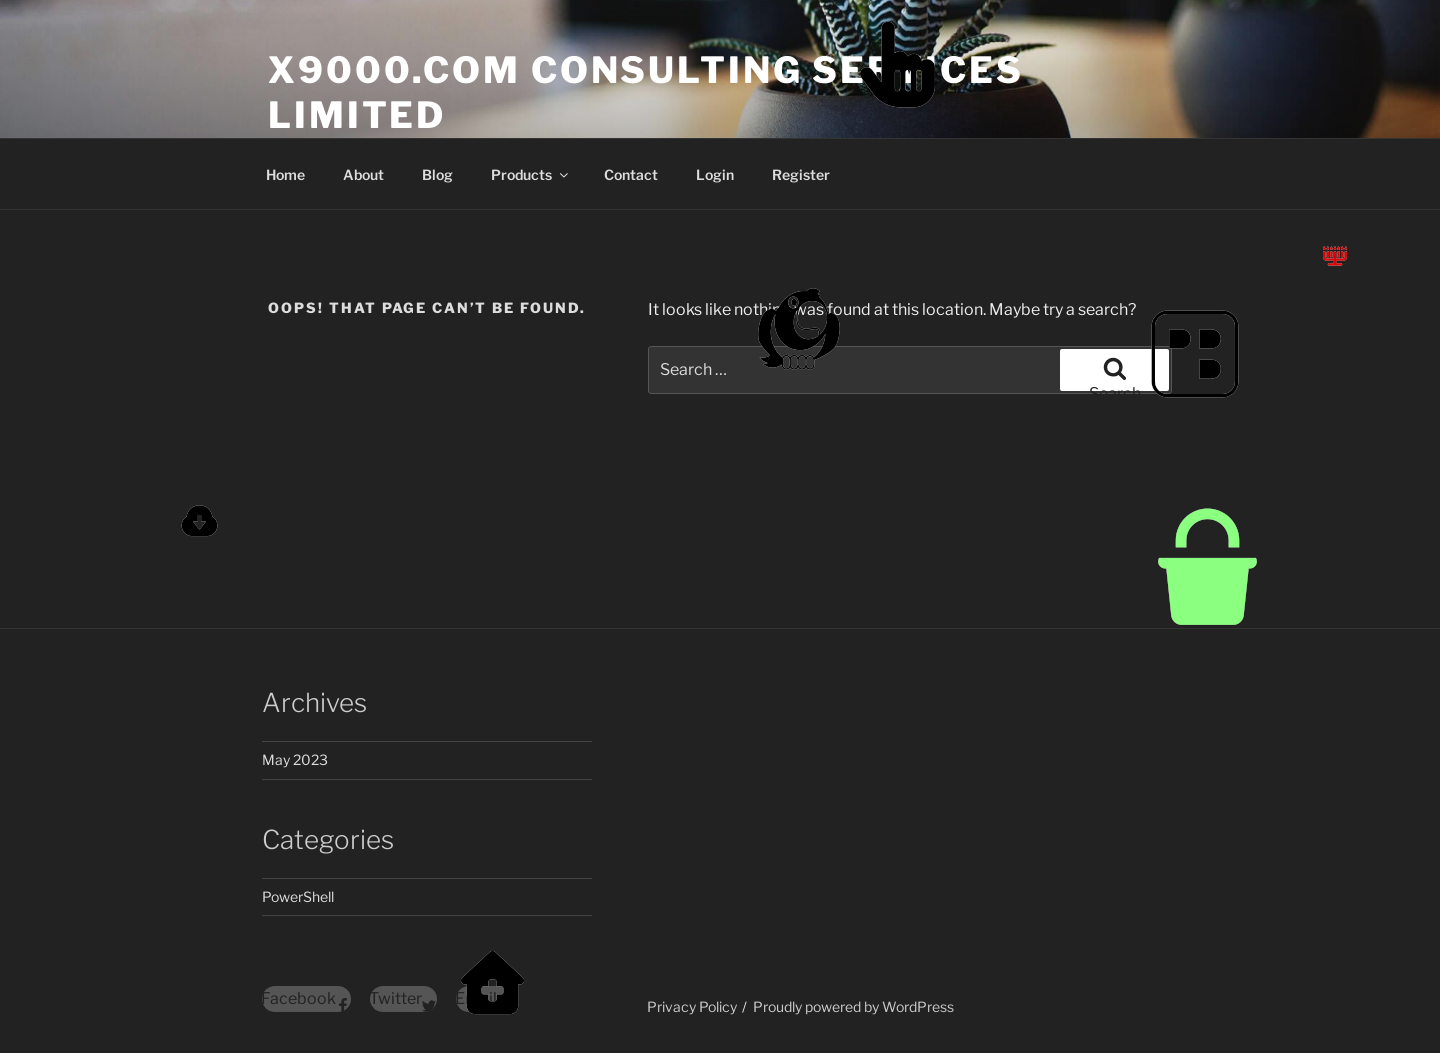 The width and height of the screenshot is (1440, 1053). I want to click on themeisle brand logo, so click(799, 329).